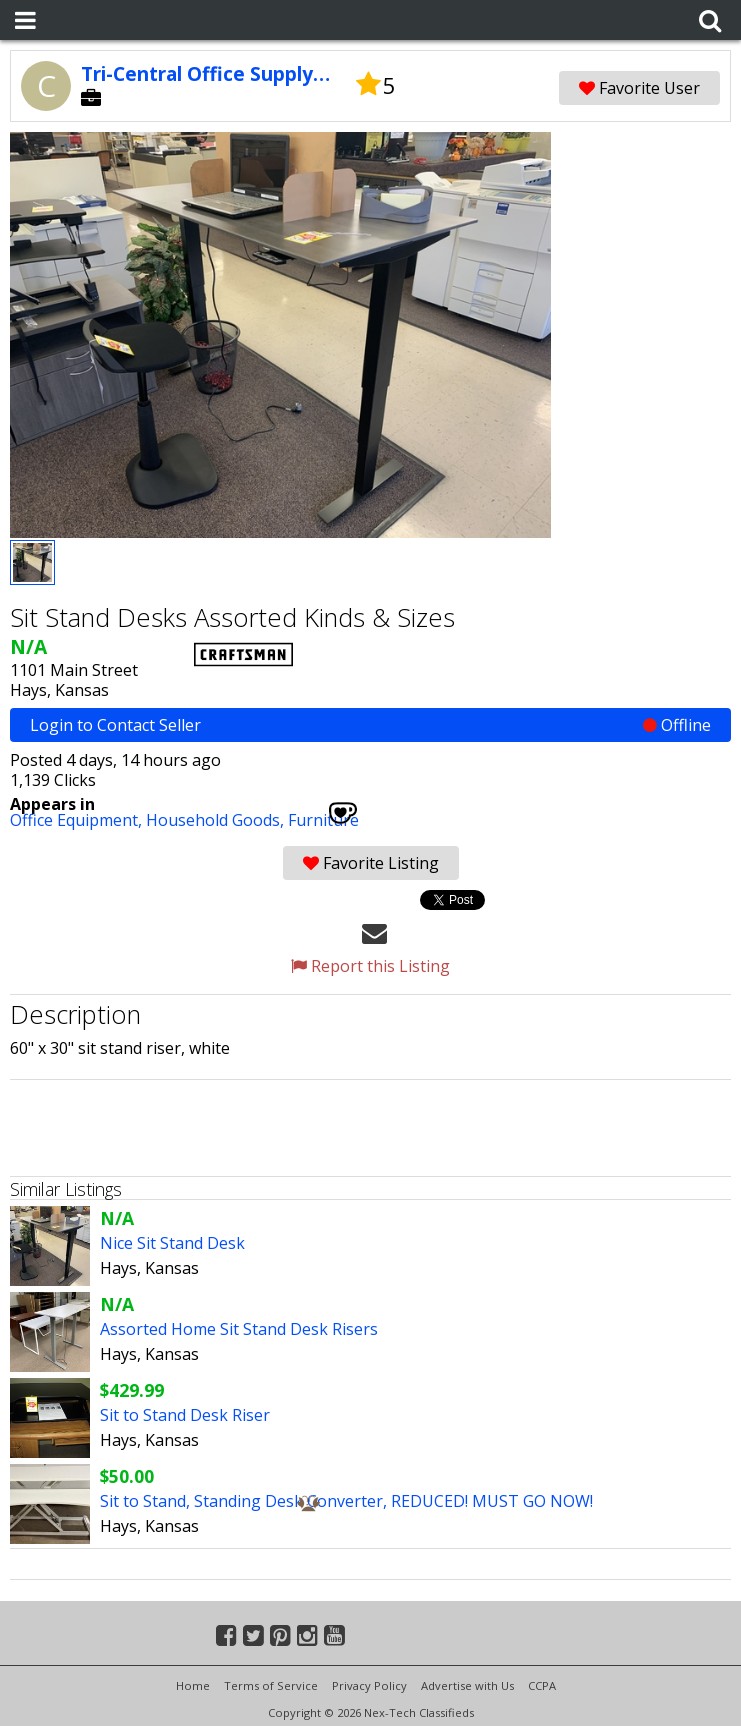 The height and width of the screenshot is (1726, 741). I want to click on support the creator on Ko-fi, so click(343, 813).